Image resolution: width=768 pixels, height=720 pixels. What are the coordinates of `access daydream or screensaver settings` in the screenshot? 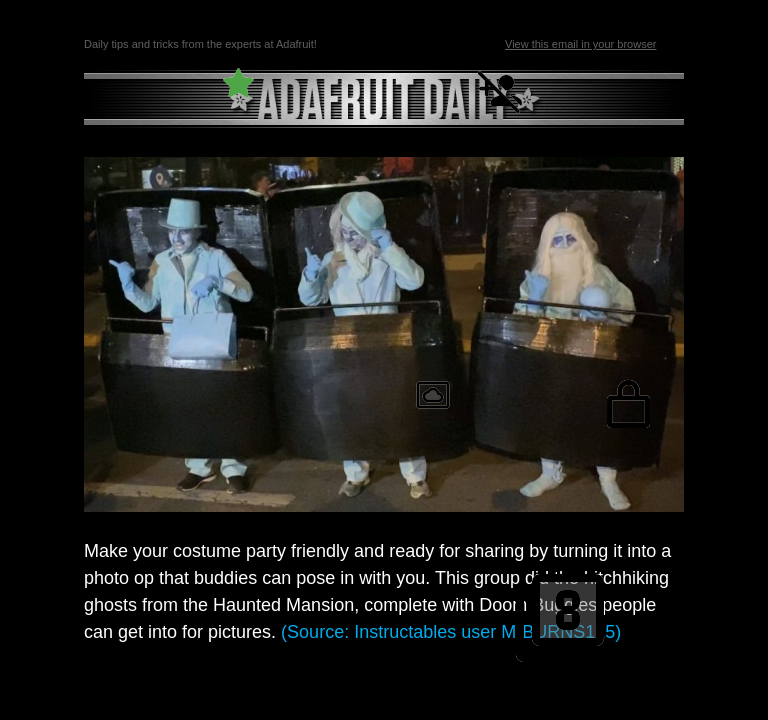 It's located at (433, 395).